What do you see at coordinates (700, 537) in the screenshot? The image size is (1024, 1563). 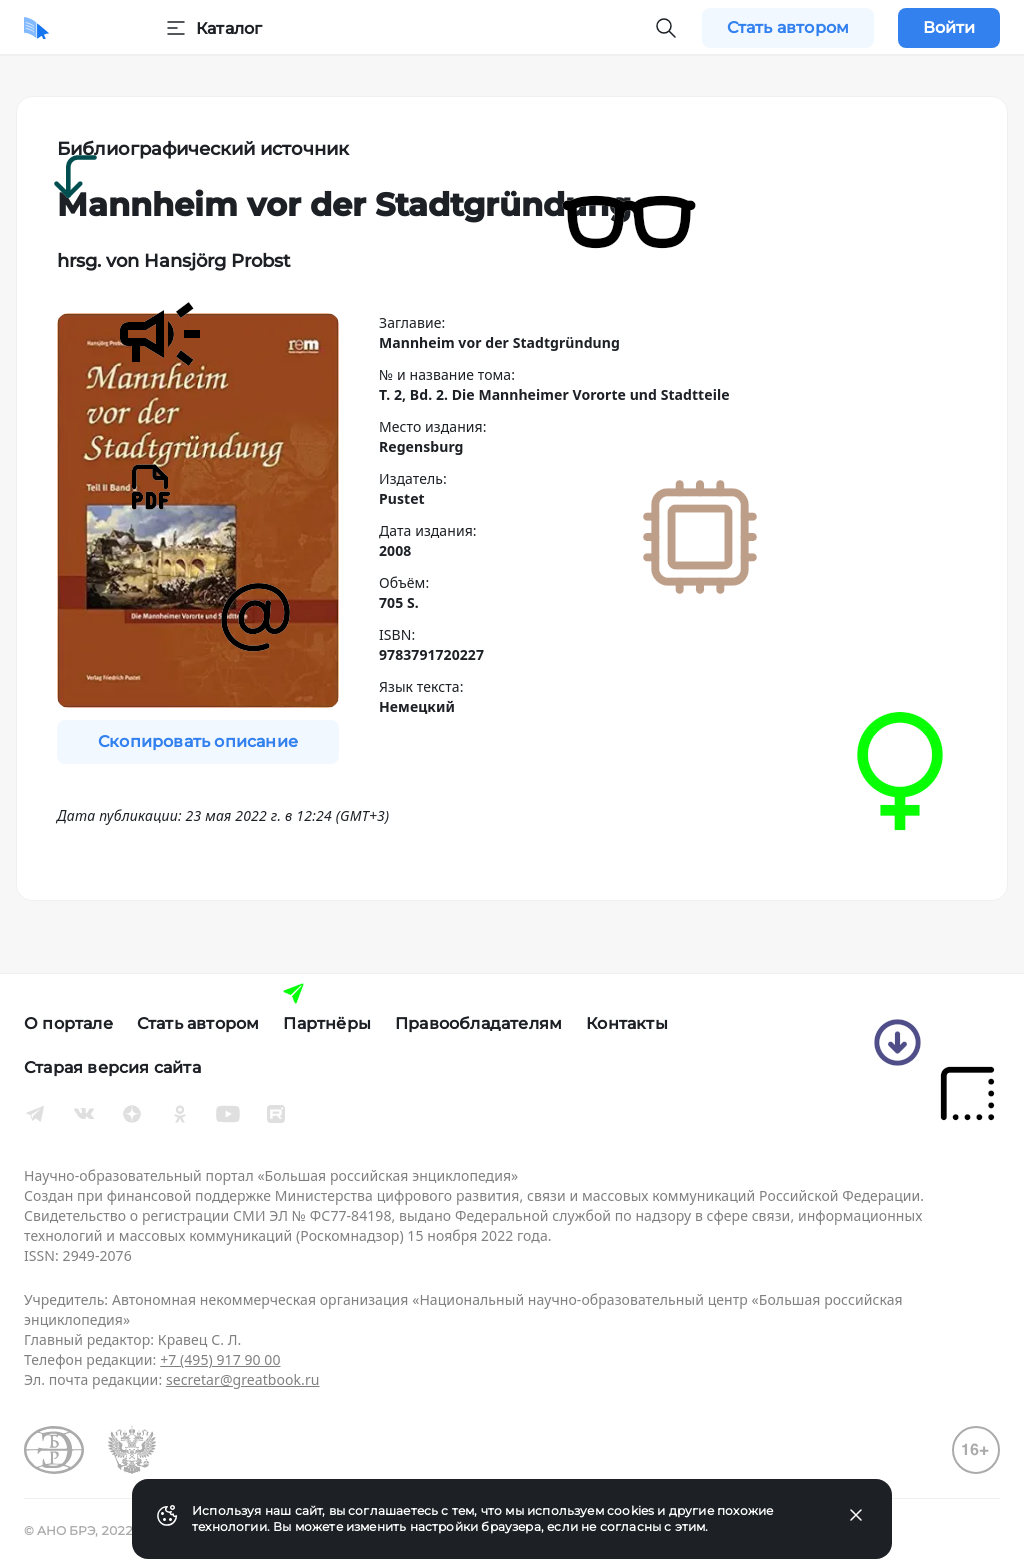 I see `view hardware or system specifications` at bounding box center [700, 537].